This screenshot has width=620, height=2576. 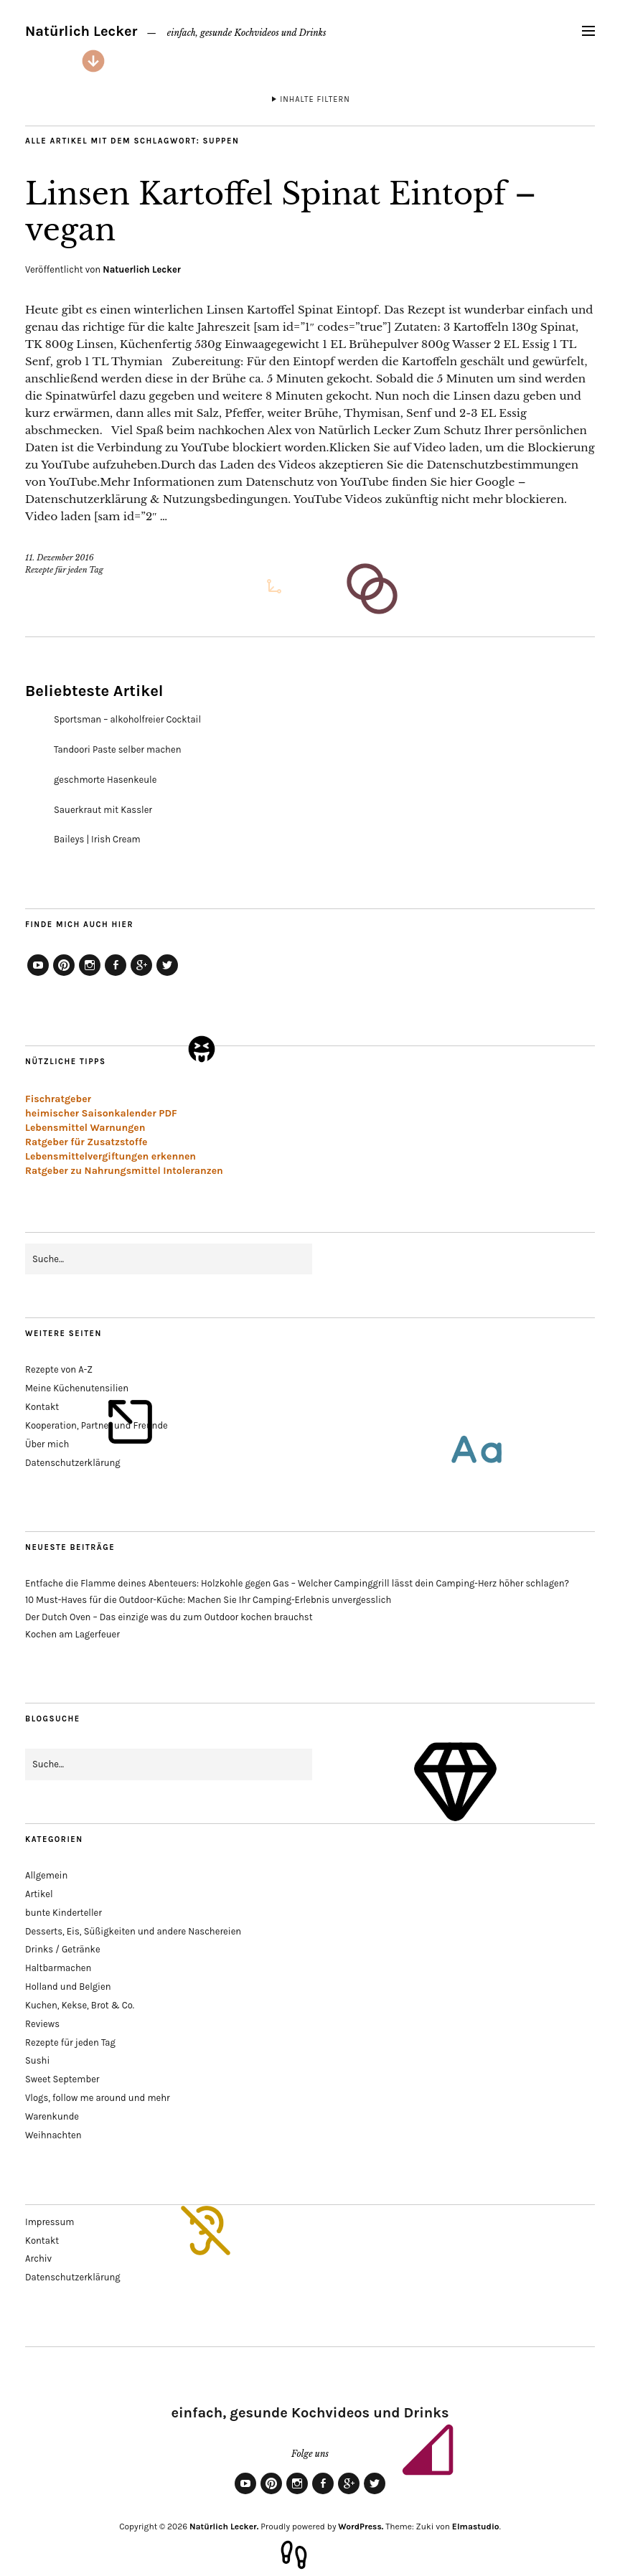 What do you see at coordinates (372, 588) in the screenshot?
I see `blend or merge layers together` at bounding box center [372, 588].